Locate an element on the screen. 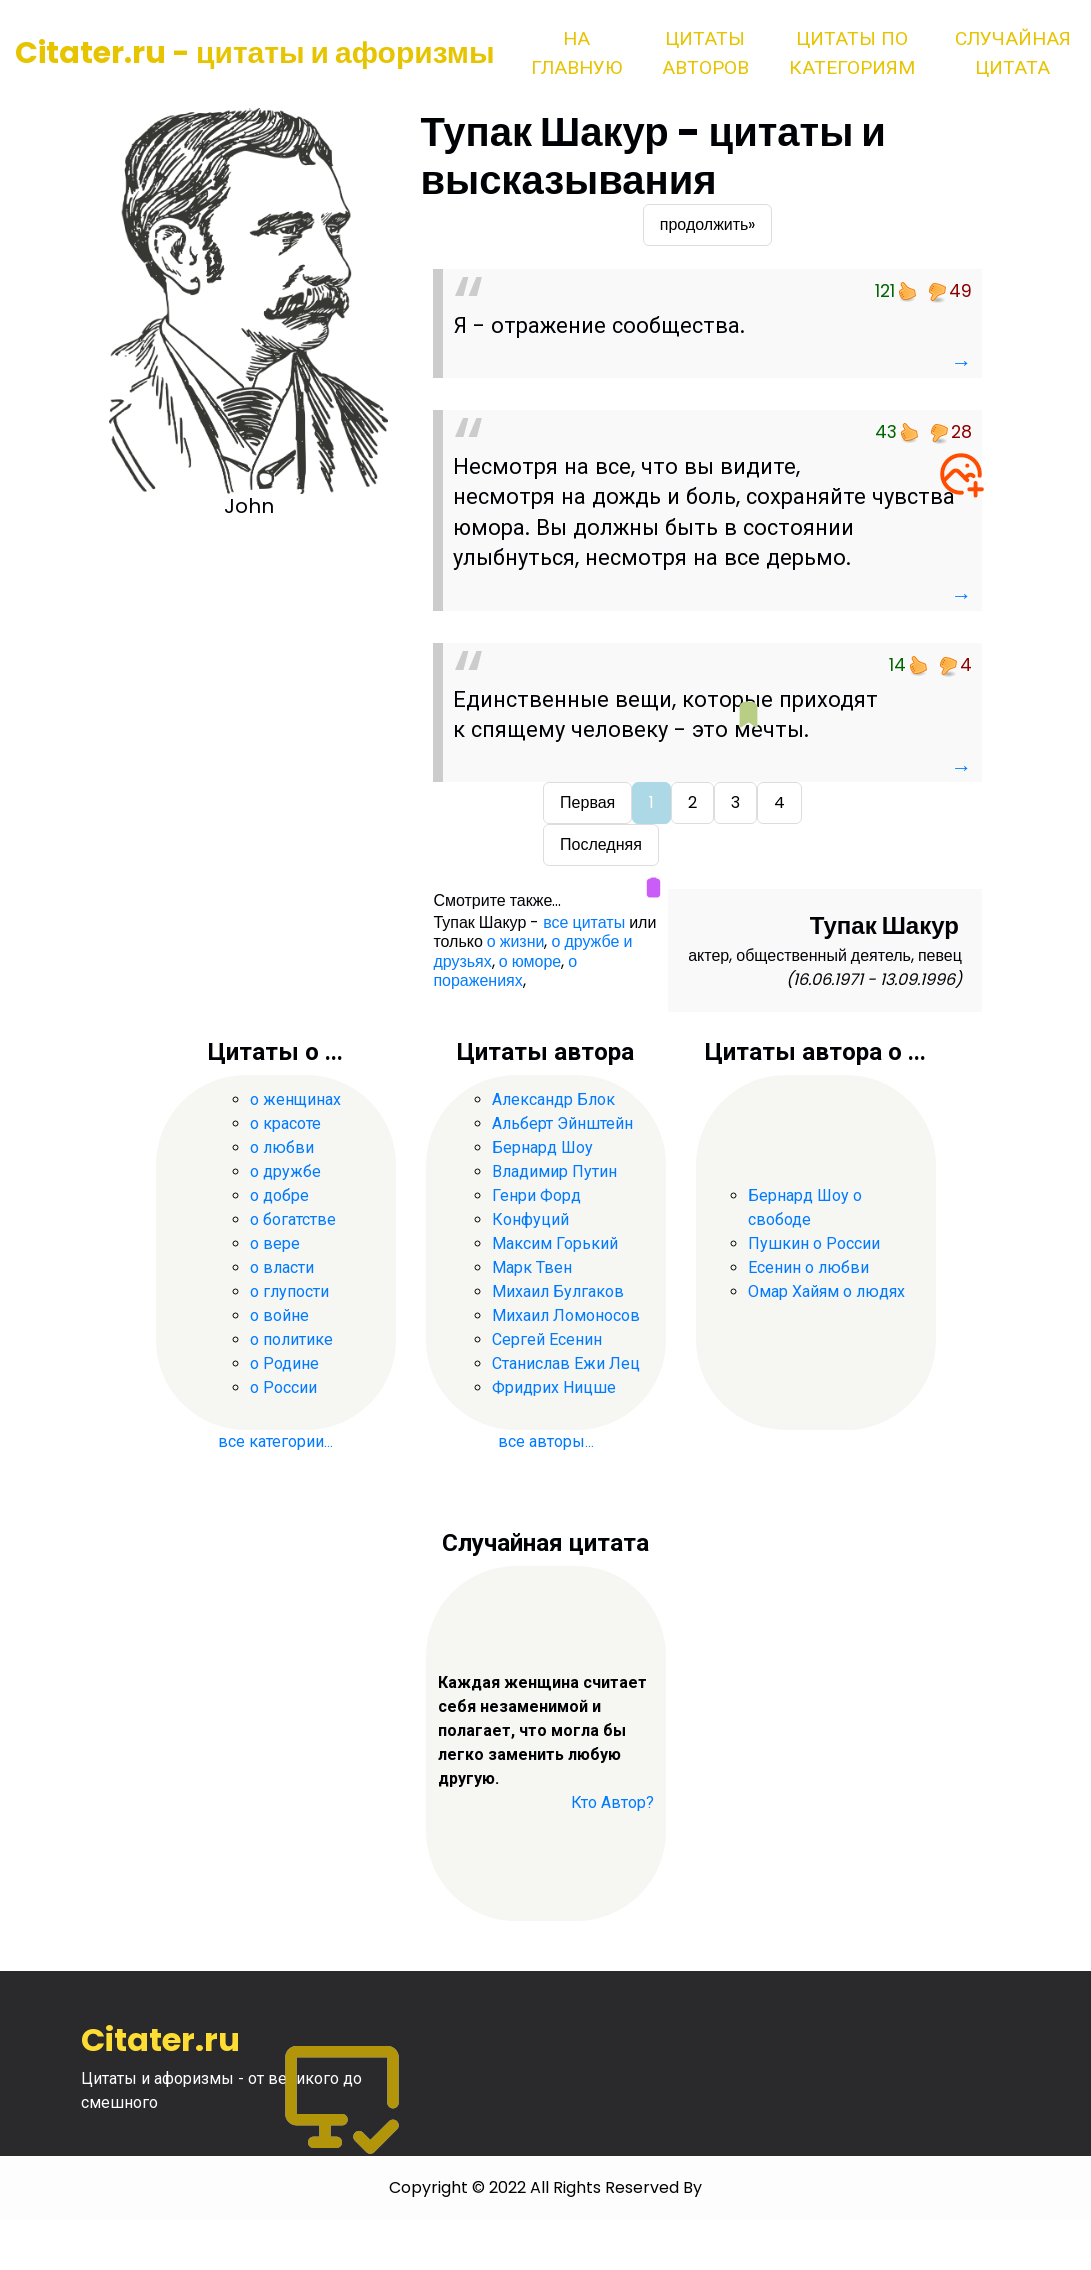 This screenshot has width=1091, height=2270. device successfully connected is located at coordinates (342, 2097).